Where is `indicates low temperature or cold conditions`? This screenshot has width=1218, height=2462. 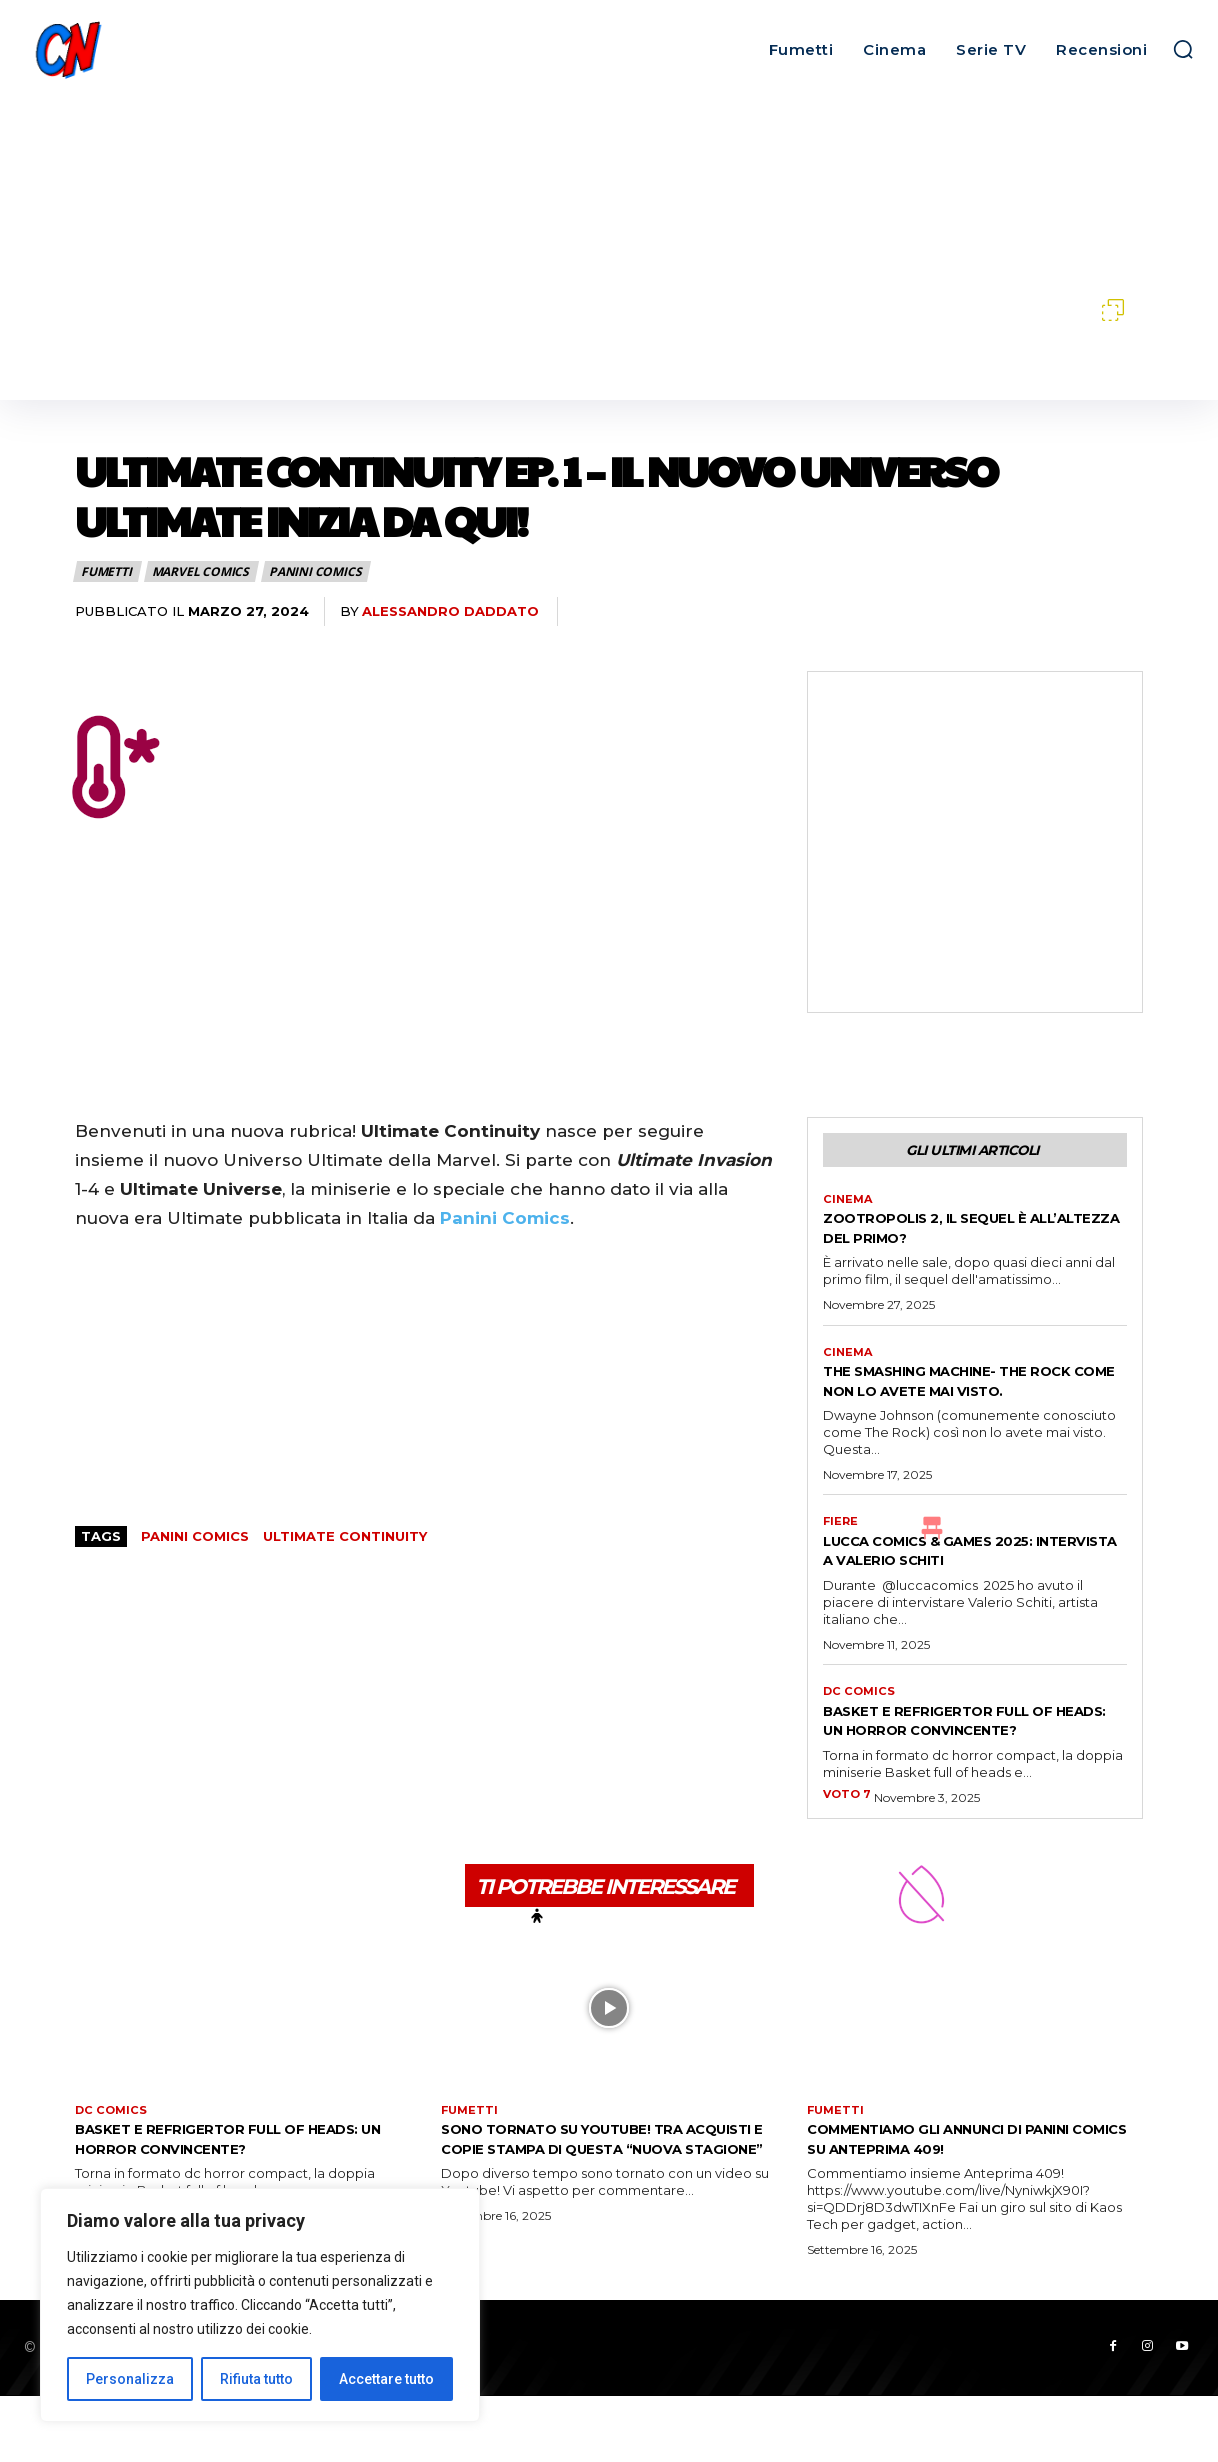 indicates low temperature or cold conditions is located at coordinates (107, 767).